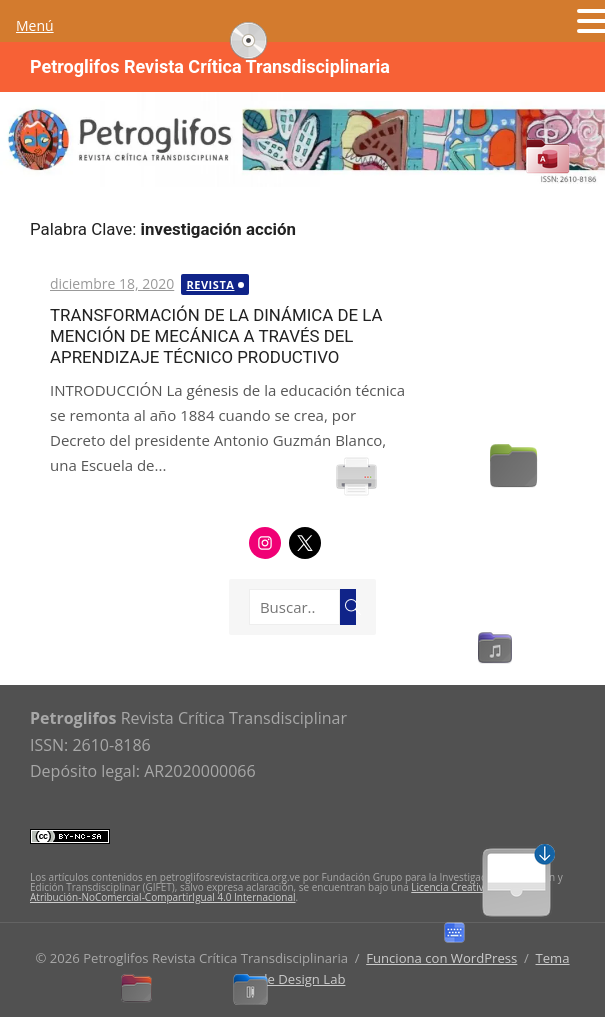 The image size is (605, 1017). Describe the element at coordinates (547, 157) in the screenshot. I see `open folder containing Microsoft Access database files` at that location.